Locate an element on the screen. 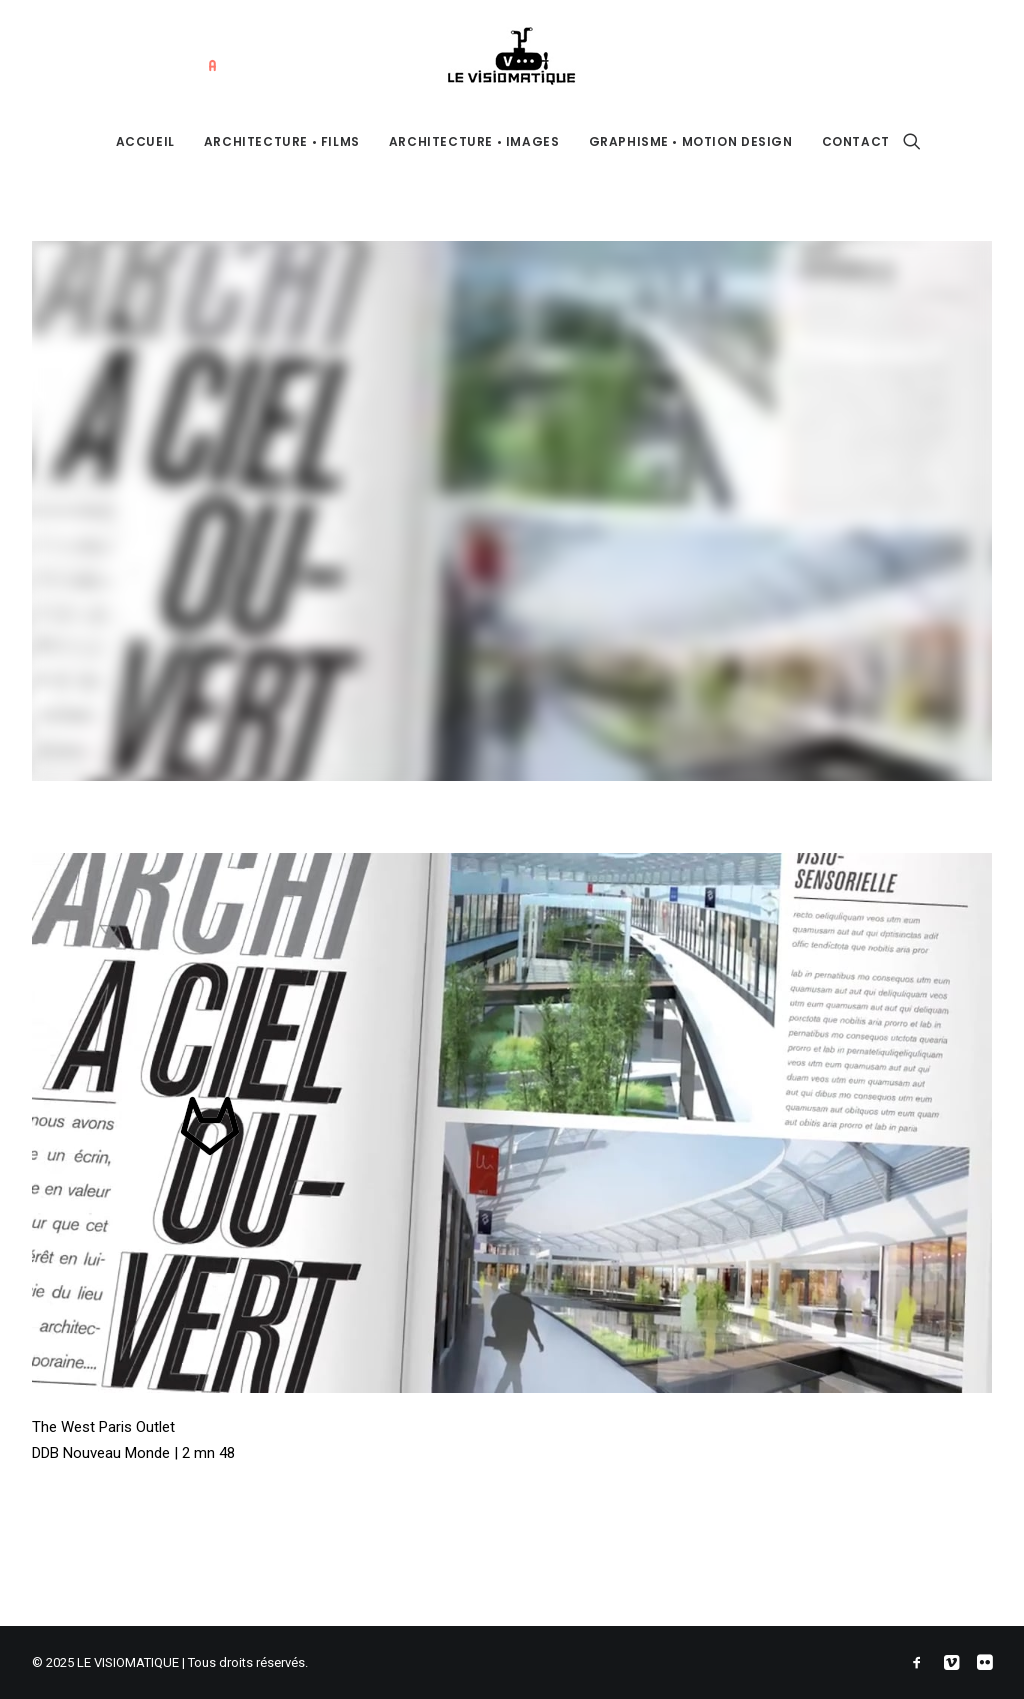 This screenshot has width=1024, height=1699. link to GitLab repository is located at coordinates (210, 1126).